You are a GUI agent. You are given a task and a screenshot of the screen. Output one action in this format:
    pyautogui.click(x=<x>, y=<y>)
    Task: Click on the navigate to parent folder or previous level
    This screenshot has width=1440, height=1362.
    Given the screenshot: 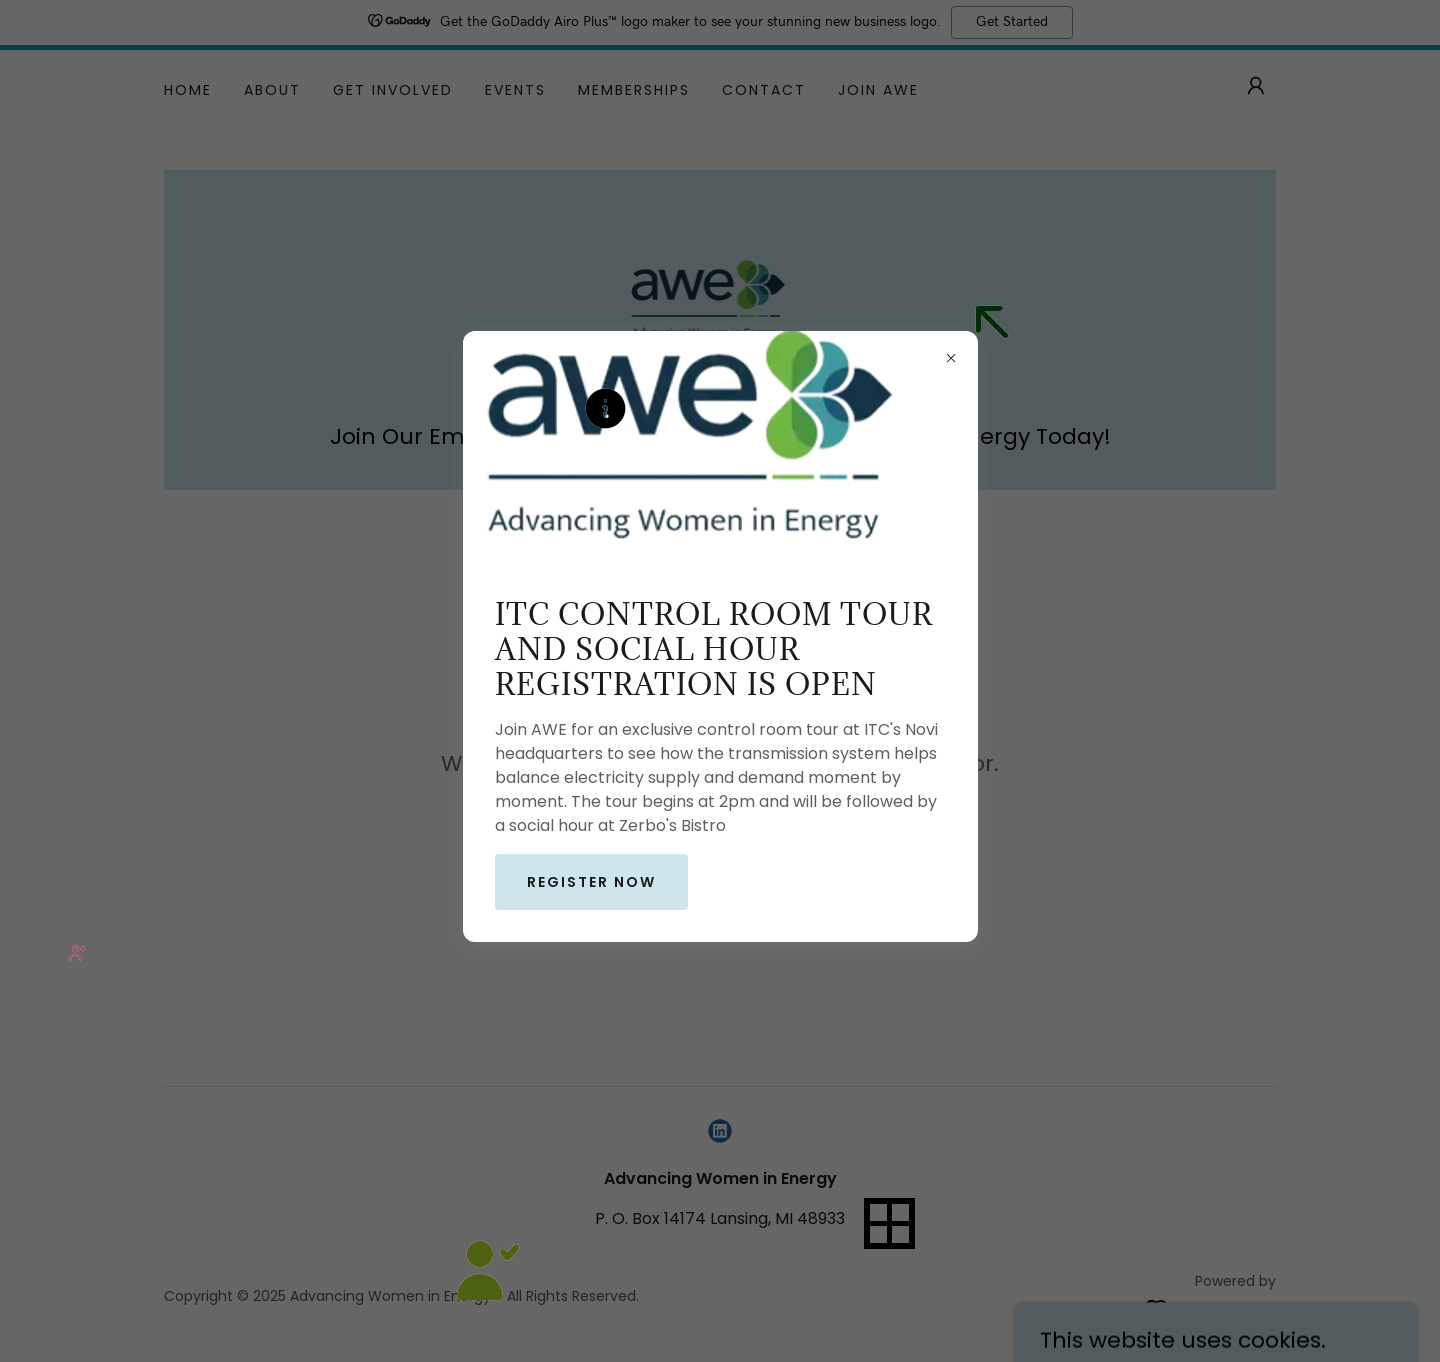 What is the action you would take?
    pyautogui.click(x=992, y=322)
    